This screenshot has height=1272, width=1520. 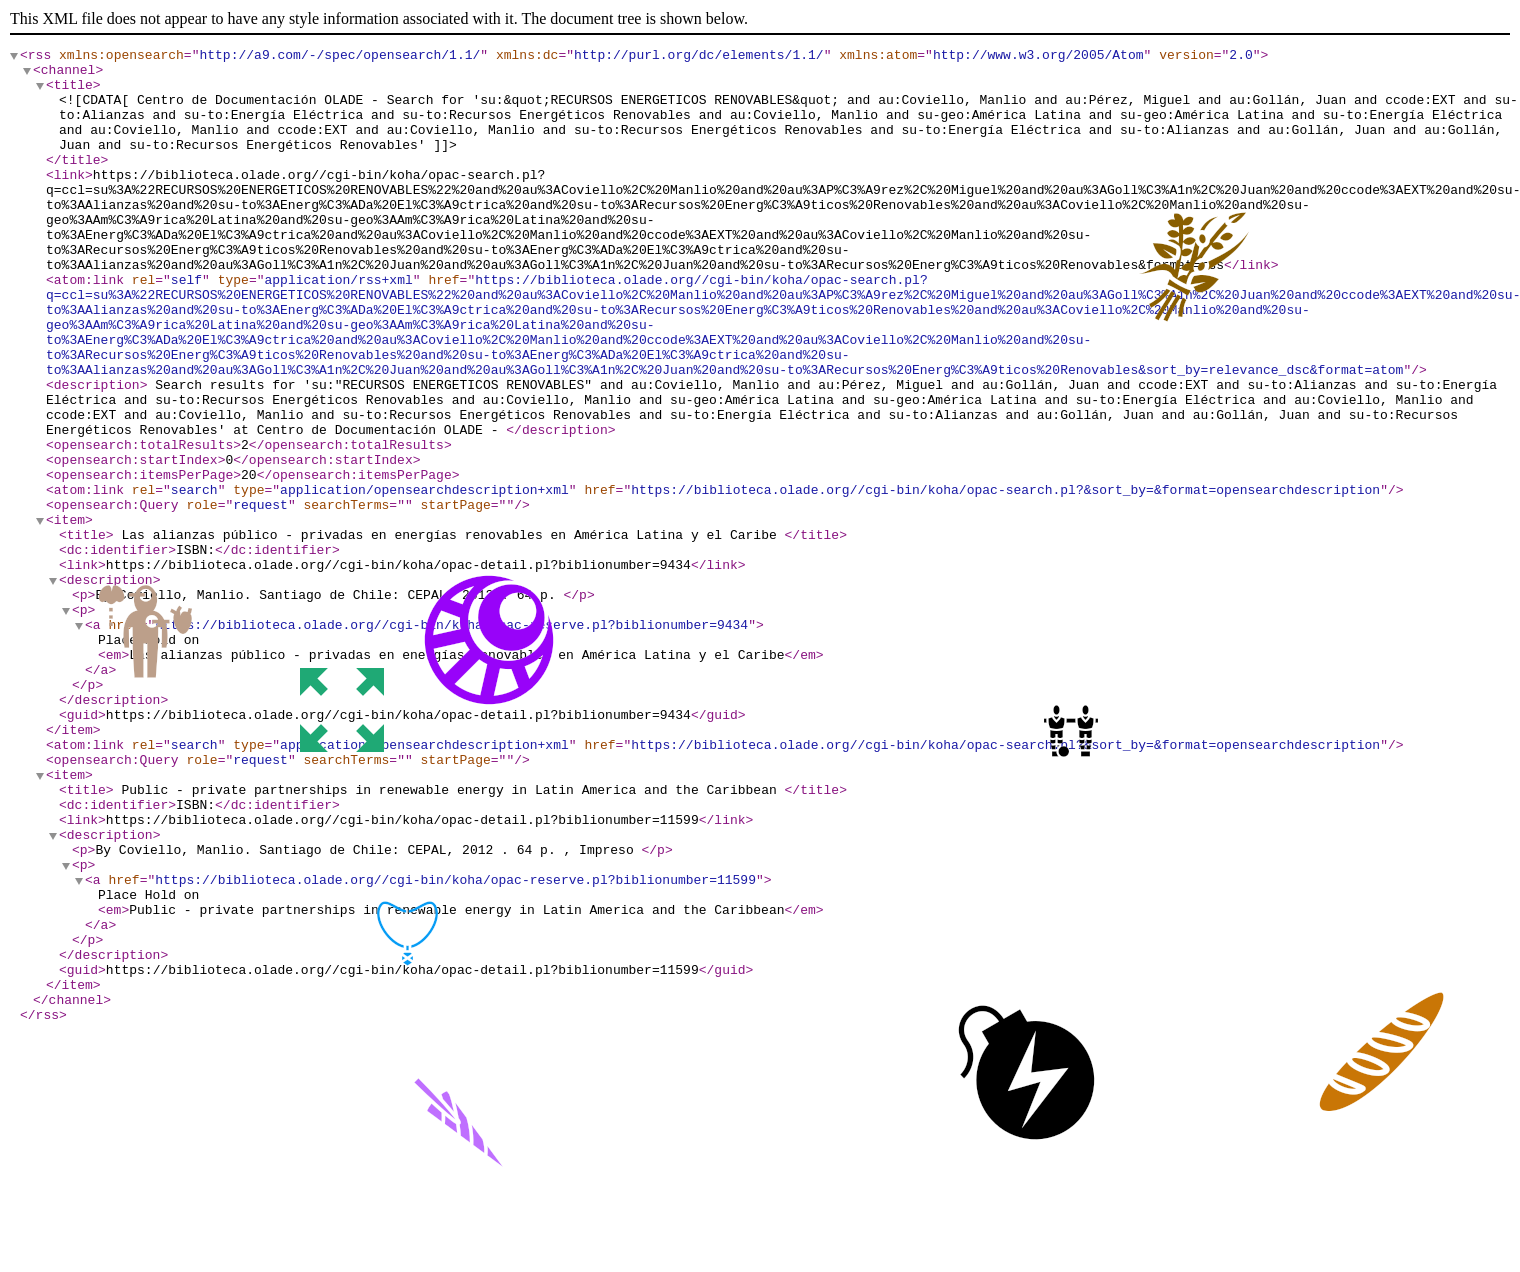 I want to click on expand content to fullscreen, so click(x=342, y=710).